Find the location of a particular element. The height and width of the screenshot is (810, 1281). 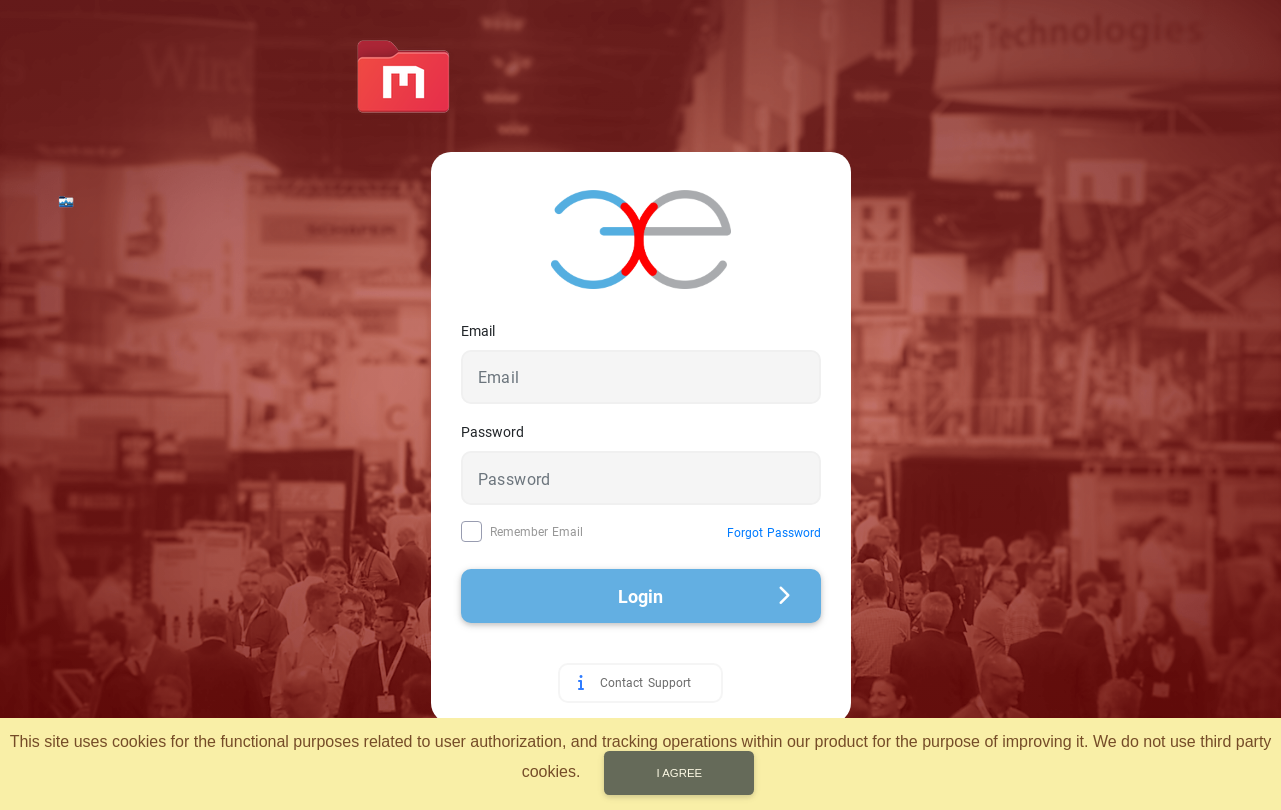

folder containing Quixel Megascans assets is located at coordinates (403, 79).